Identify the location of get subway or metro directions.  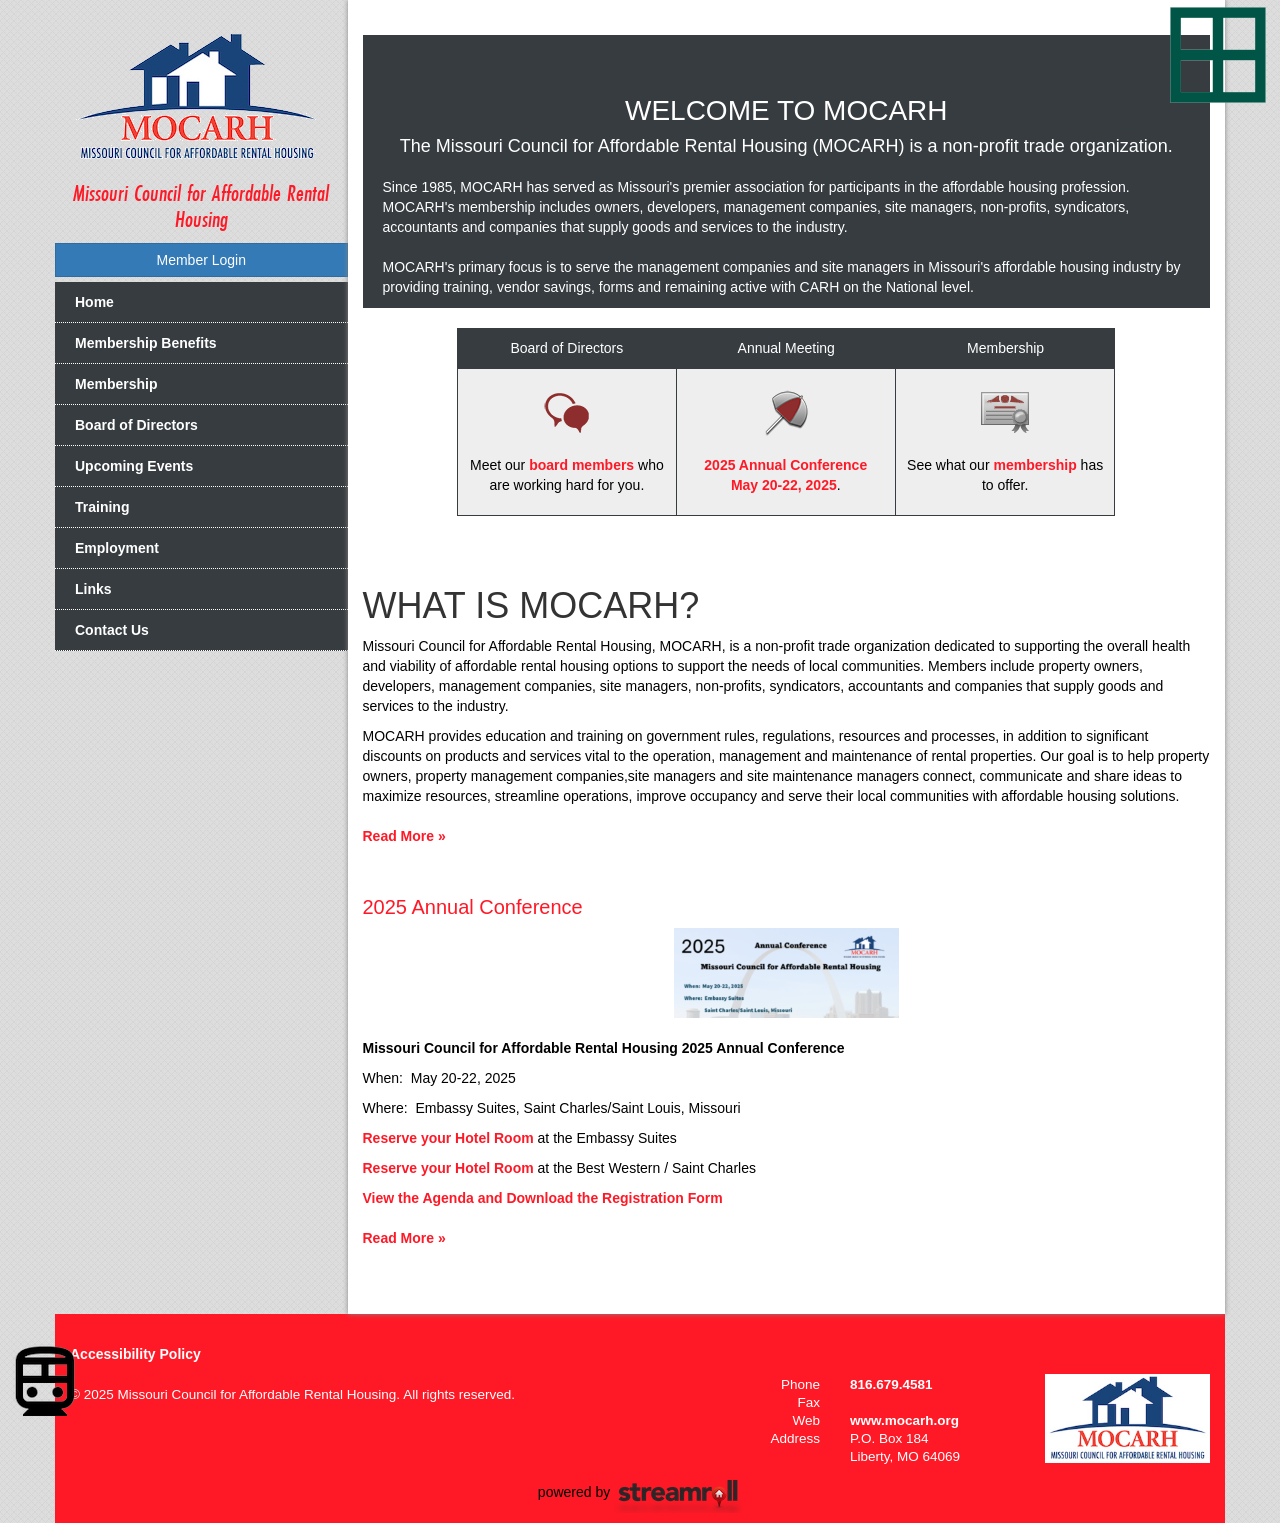
(45, 1383).